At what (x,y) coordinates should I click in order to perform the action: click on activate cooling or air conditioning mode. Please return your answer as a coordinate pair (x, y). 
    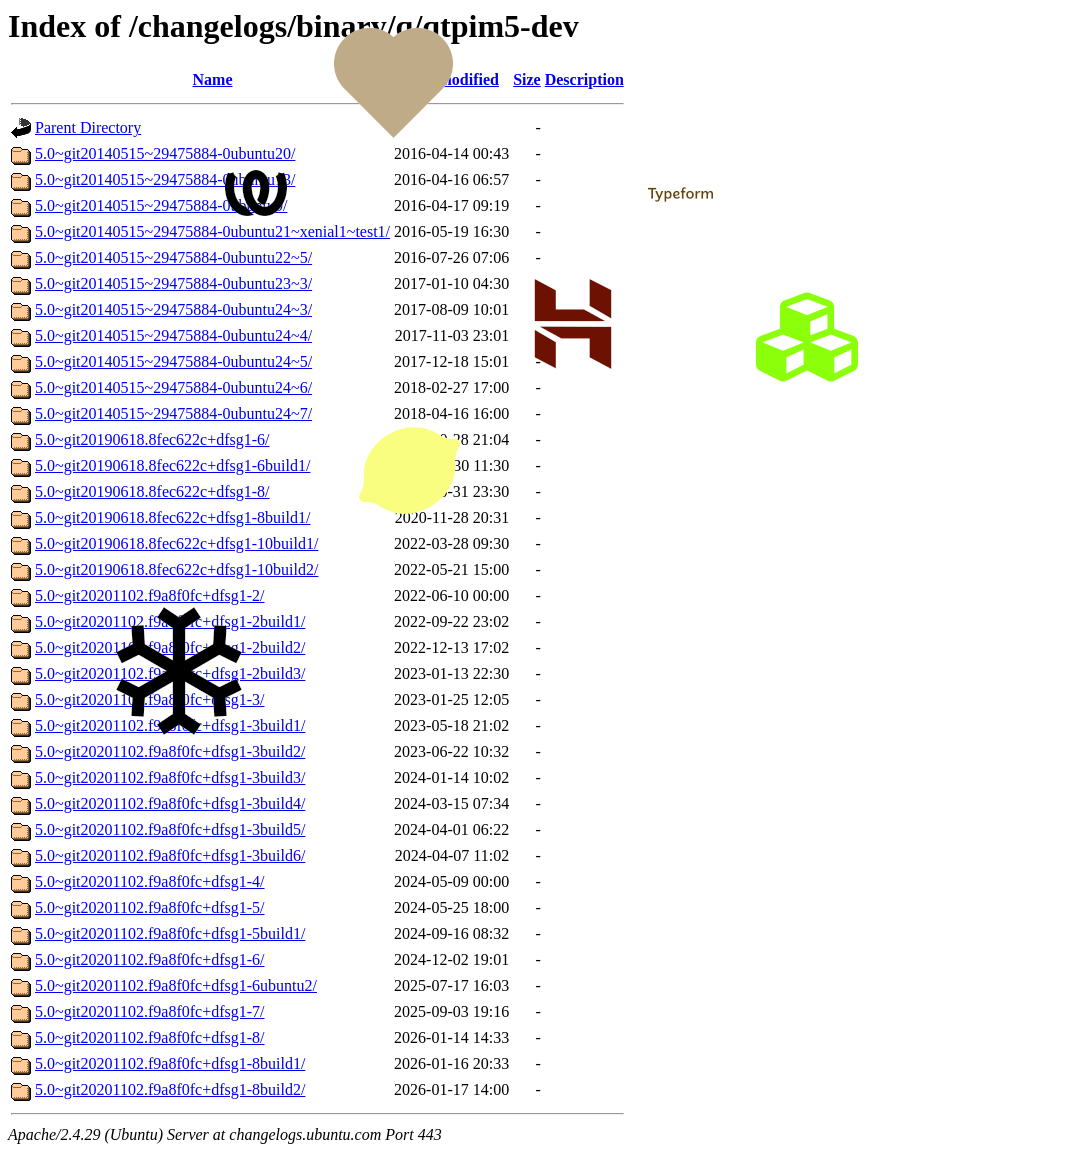
    Looking at the image, I should click on (179, 671).